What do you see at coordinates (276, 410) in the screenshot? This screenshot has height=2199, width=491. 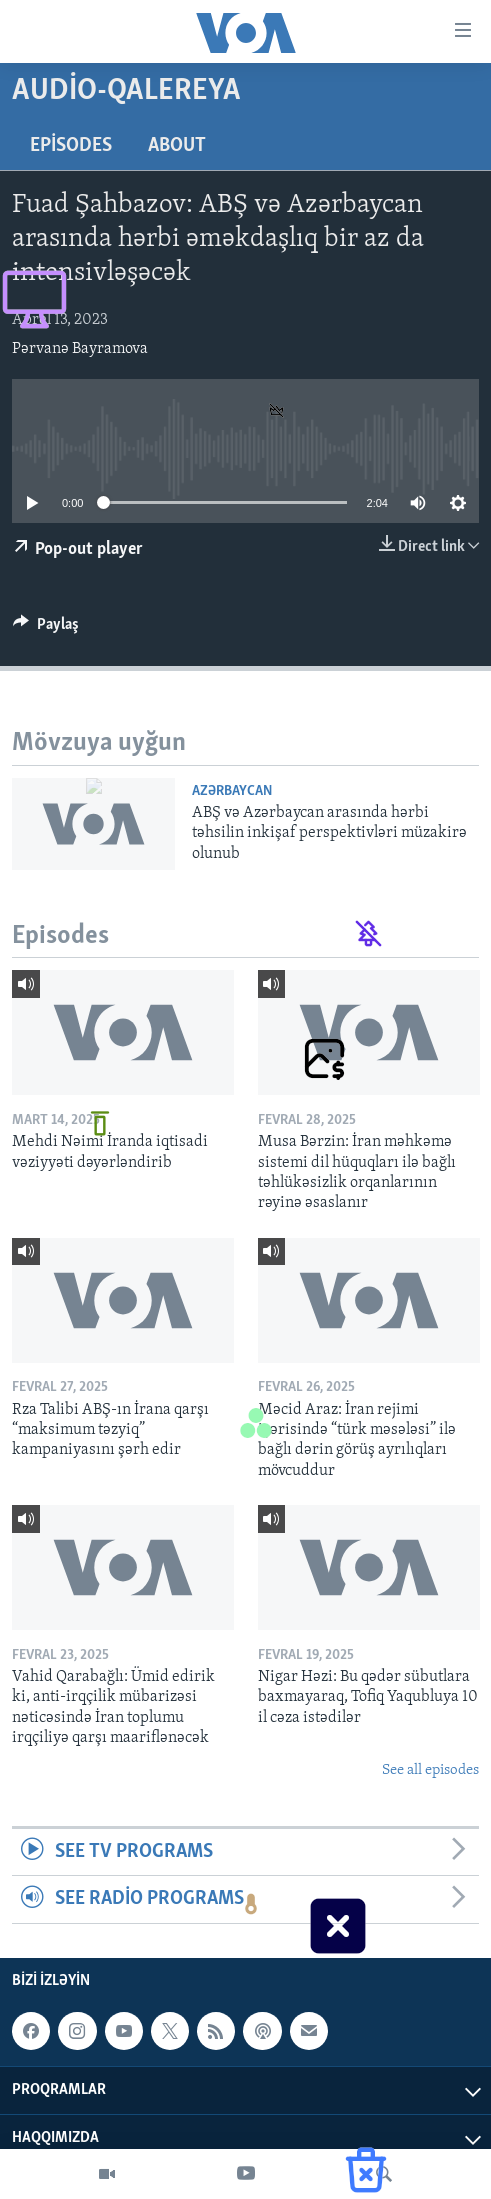 I see `remove premium or VIP status` at bounding box center [276, 410].